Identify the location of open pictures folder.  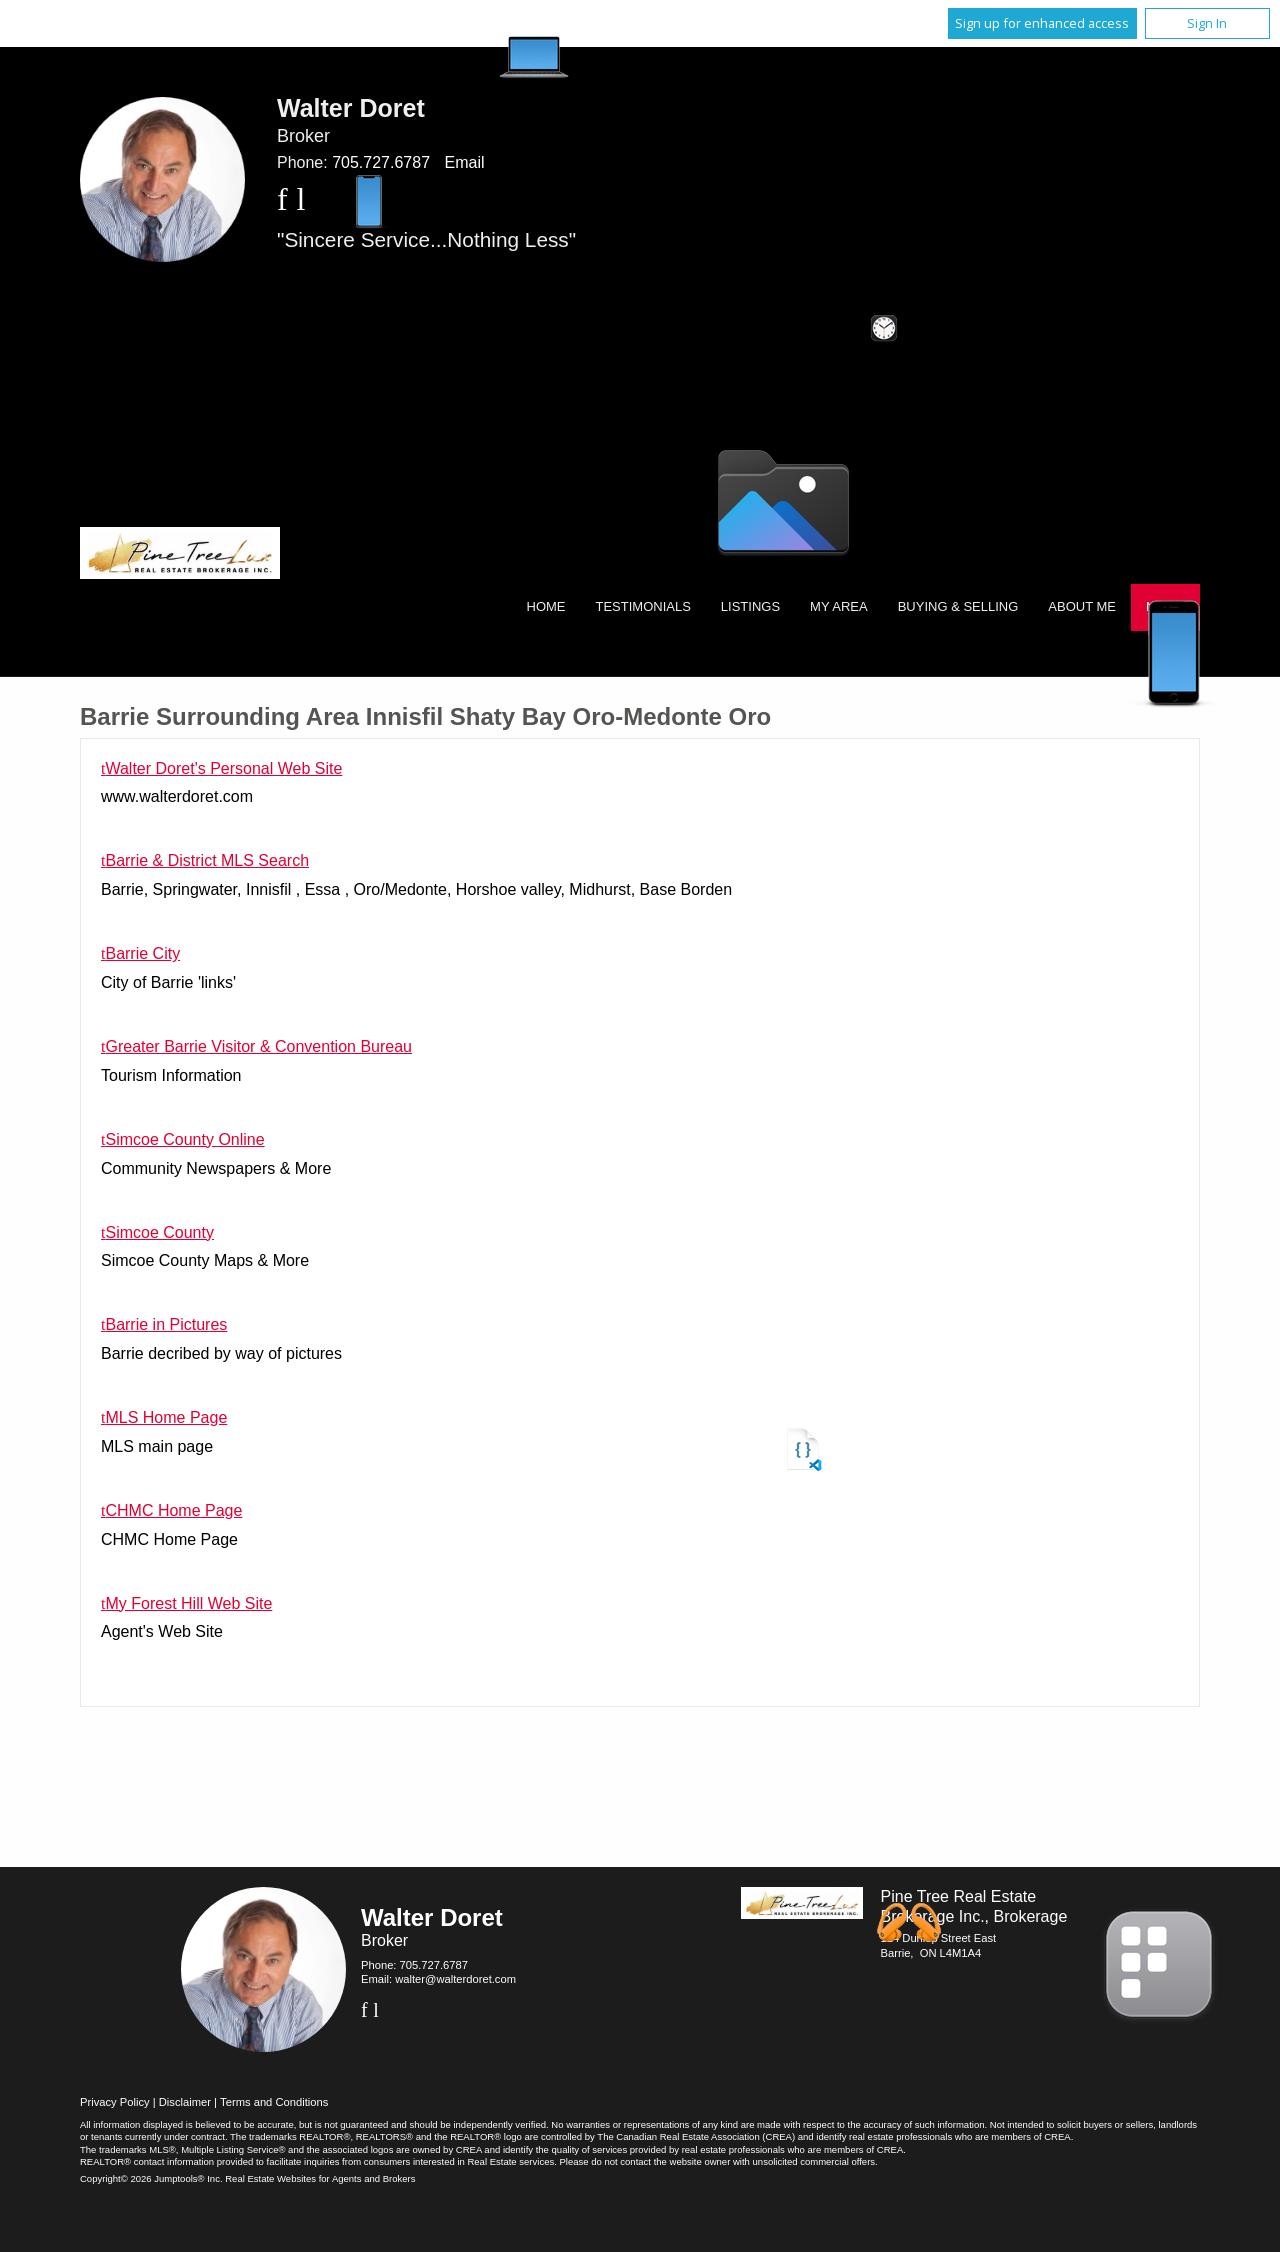
(783, 505).